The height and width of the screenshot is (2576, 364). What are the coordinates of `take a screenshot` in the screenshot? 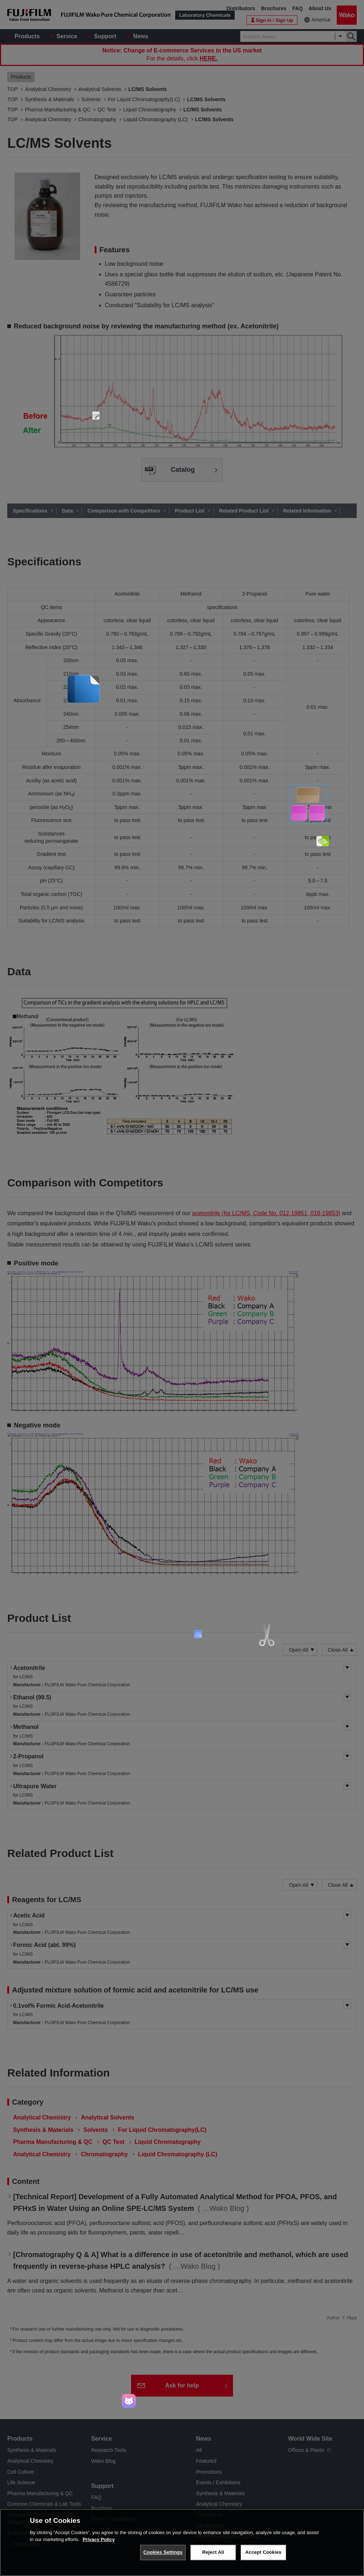 It's located at (198, 1634).